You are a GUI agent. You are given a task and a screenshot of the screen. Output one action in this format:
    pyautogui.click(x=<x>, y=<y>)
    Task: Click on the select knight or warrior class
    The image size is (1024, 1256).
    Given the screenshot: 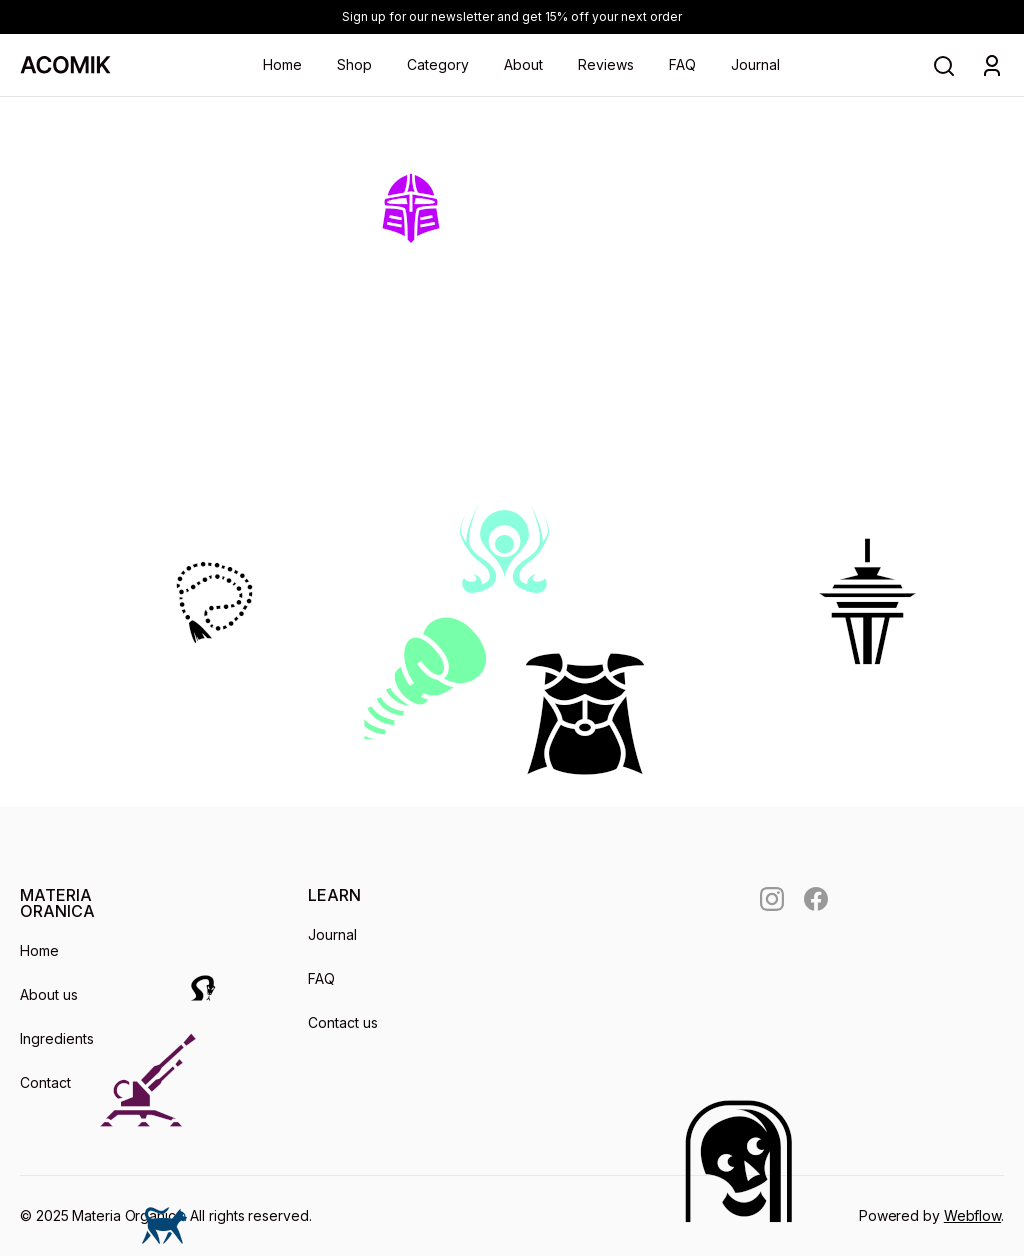 What is the action you would take?
    pyautogui.click(x=411, y=207)
    